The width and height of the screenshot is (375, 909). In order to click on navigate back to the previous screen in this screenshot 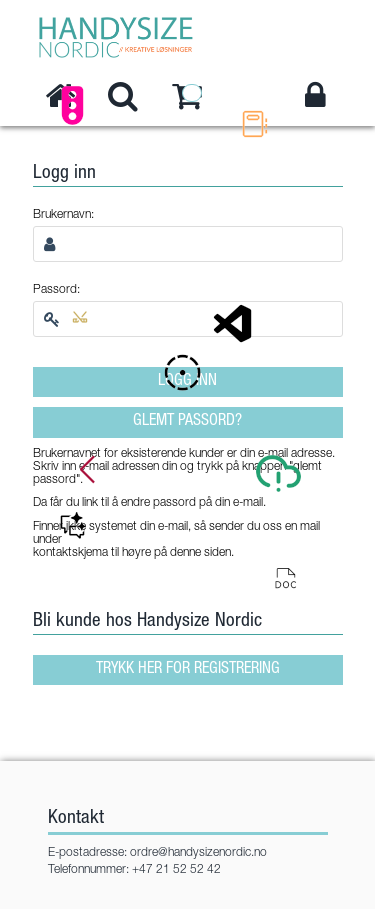, I will do `click(88, 469)`.